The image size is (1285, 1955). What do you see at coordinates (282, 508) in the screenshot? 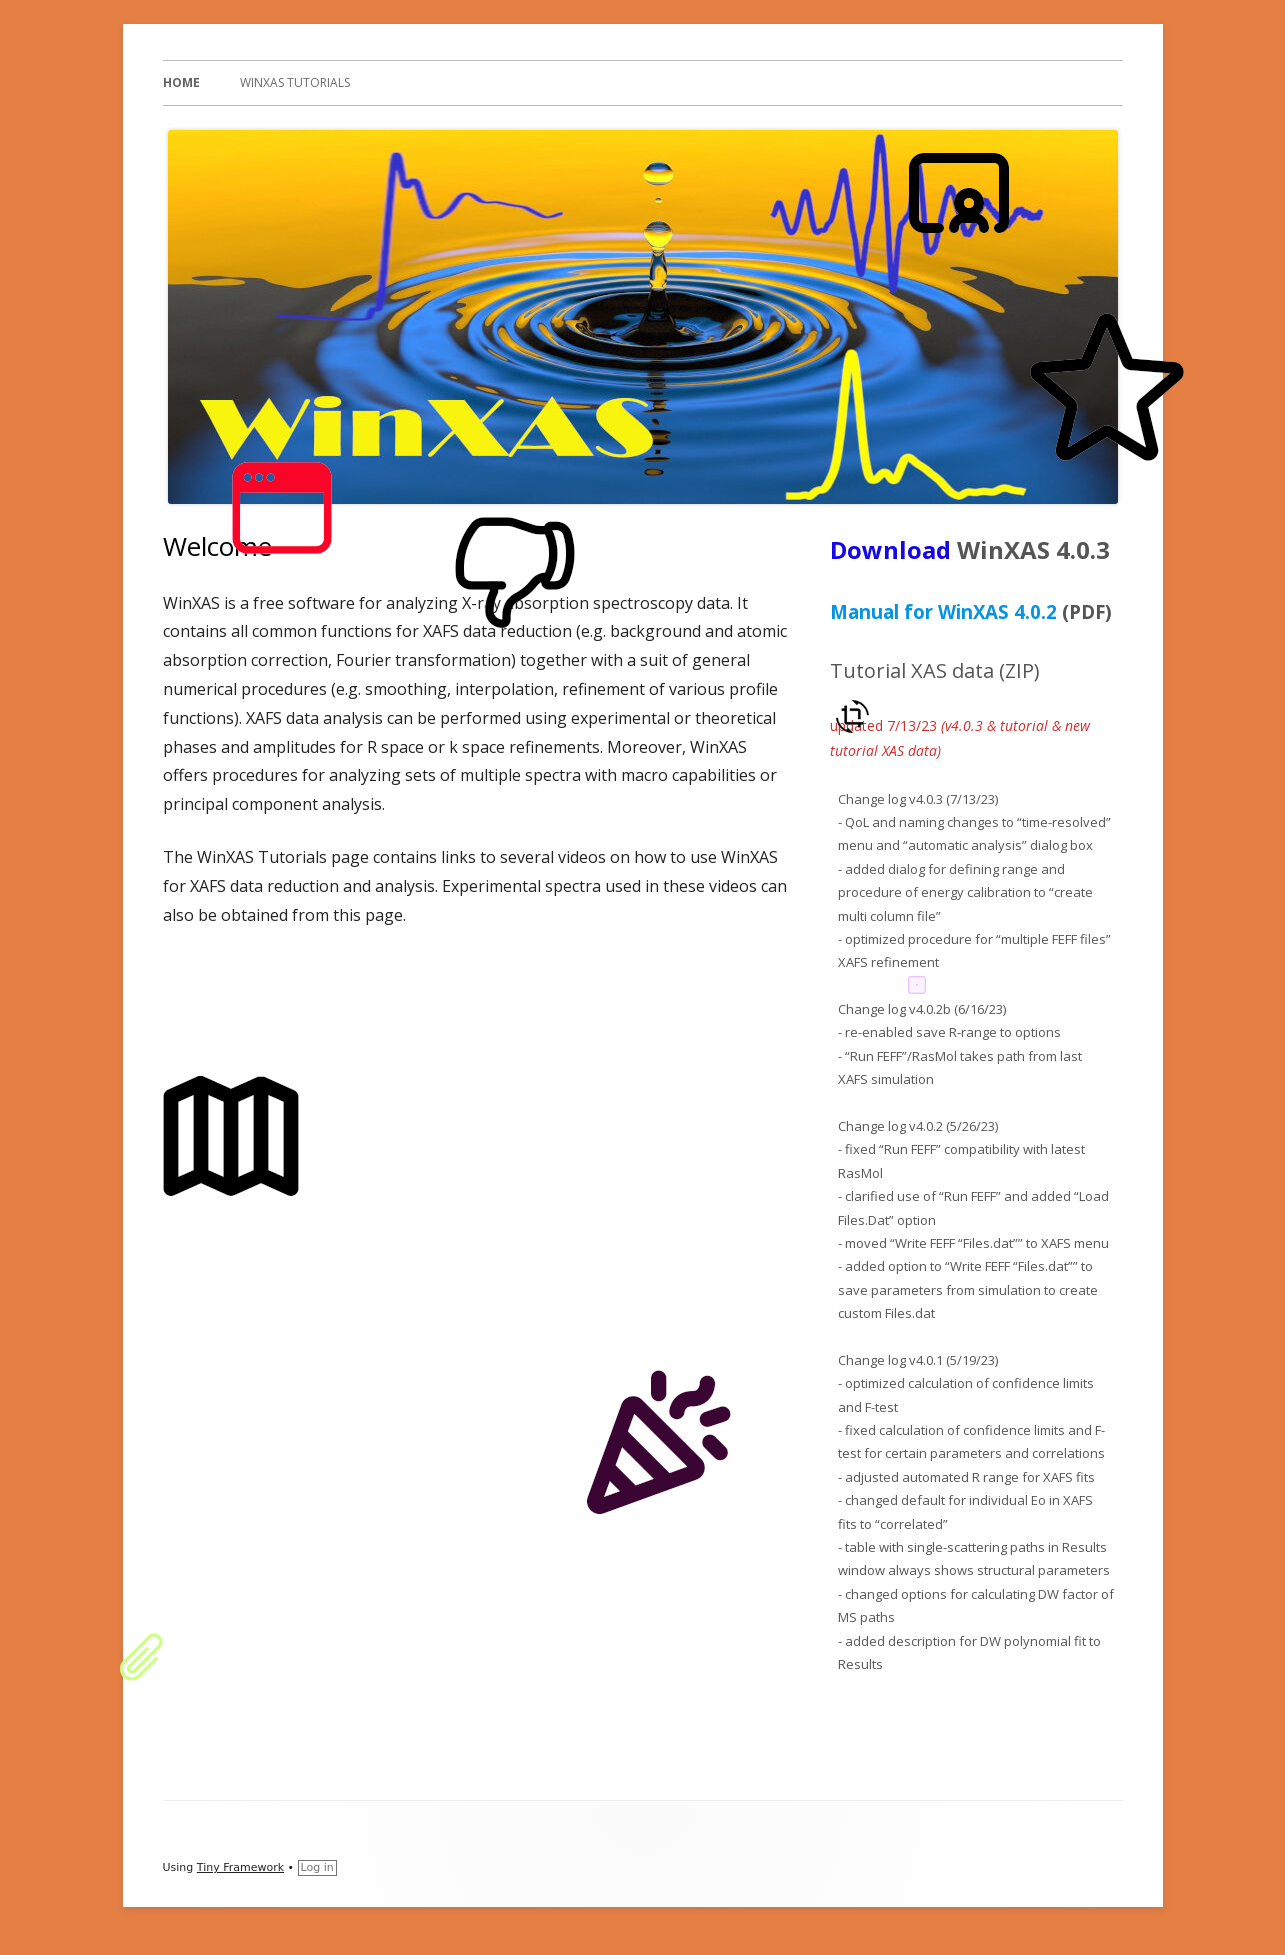
I see `open a new window` at bounding box center [282, 508].